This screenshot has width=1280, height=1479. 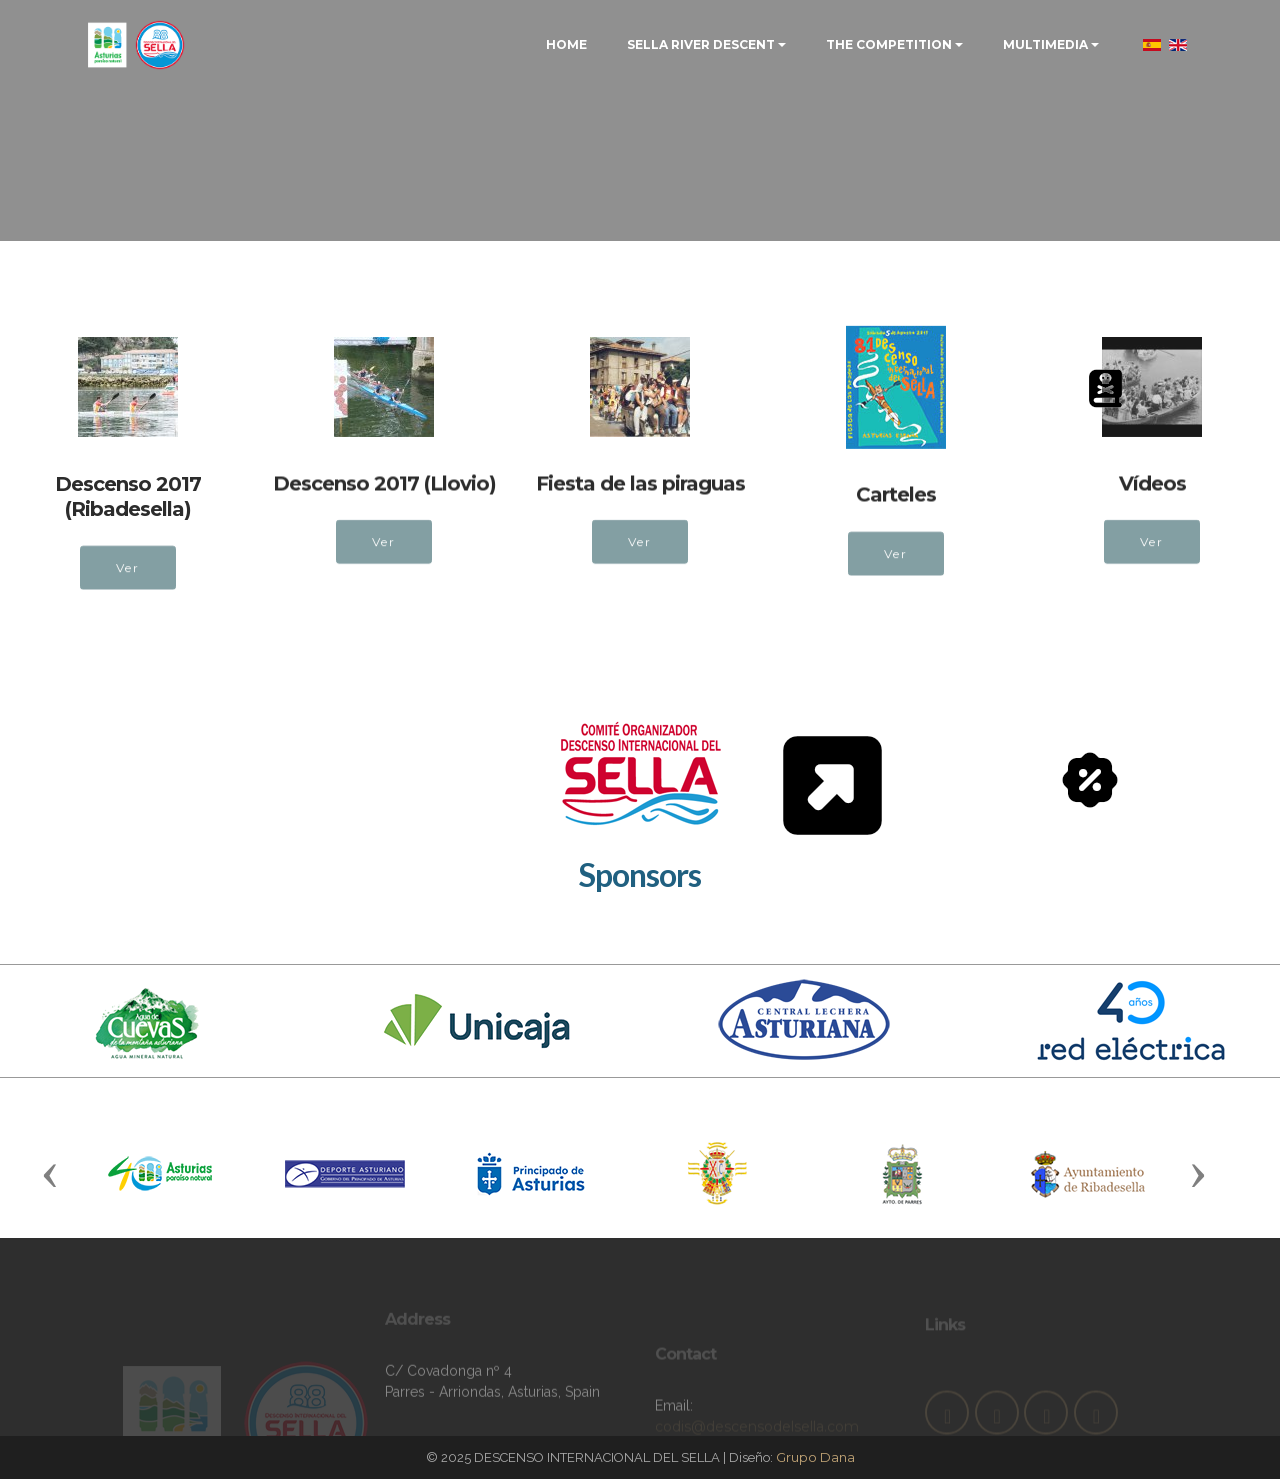 What do you see at coordinates (832, 785) in the screenshot?
I see `open link in a new tab or window` at bounding box center [832, 785].